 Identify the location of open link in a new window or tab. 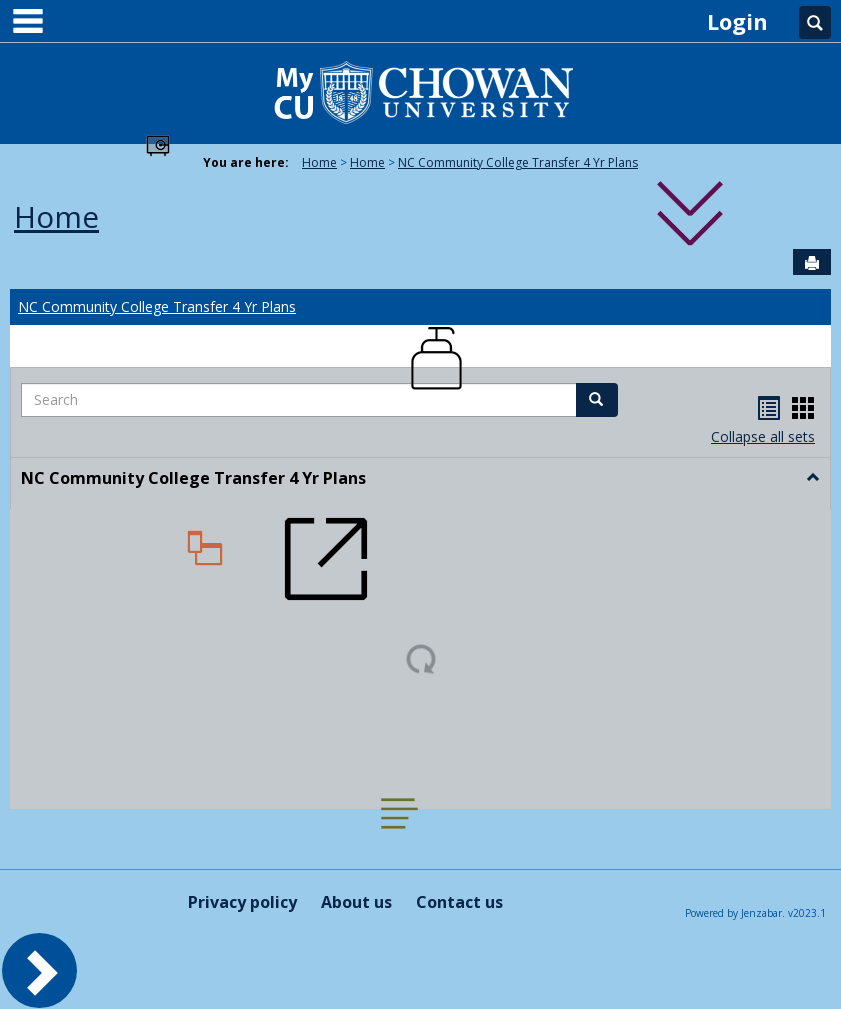
(326, 559).